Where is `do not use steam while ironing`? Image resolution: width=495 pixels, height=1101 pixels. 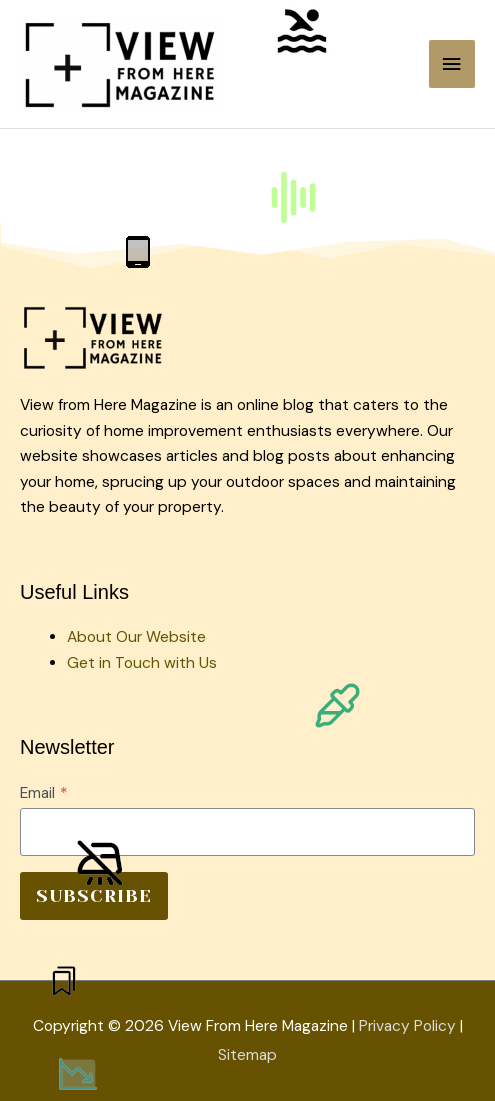
do not use steam while ironing is located at coordinates (100, 863).